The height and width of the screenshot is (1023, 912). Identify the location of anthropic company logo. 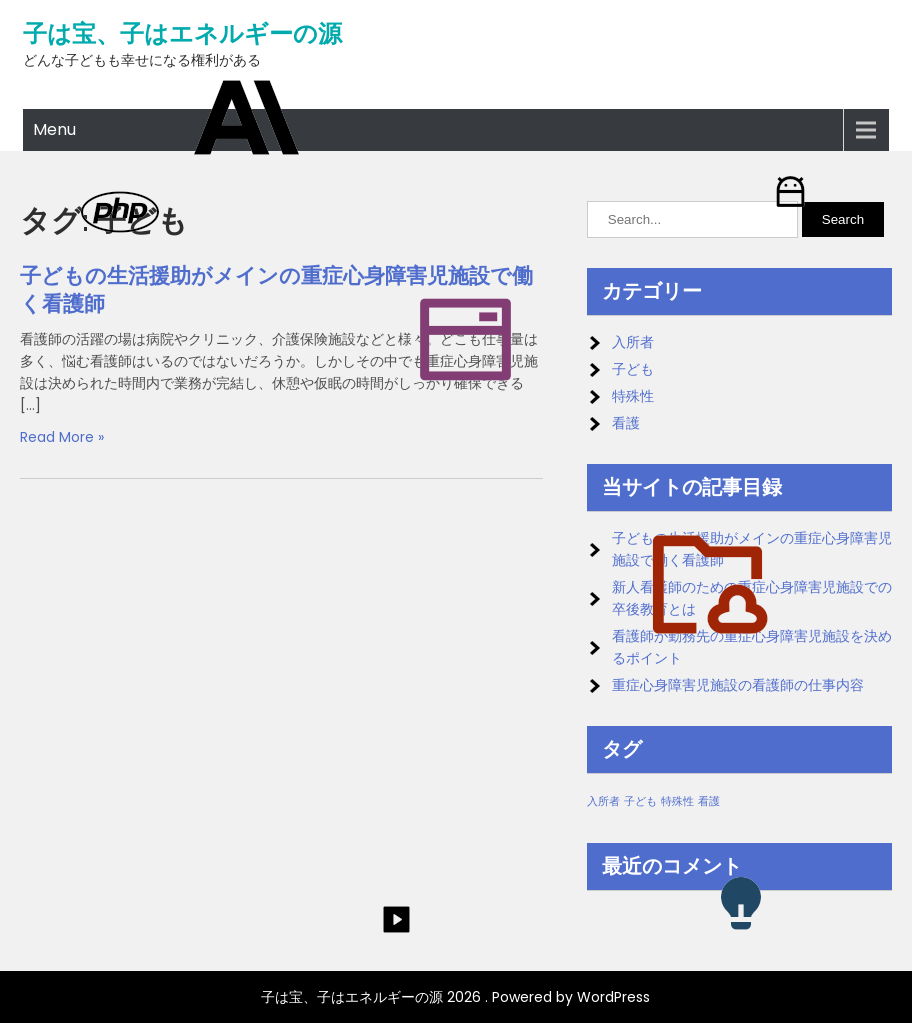
(246, 117).